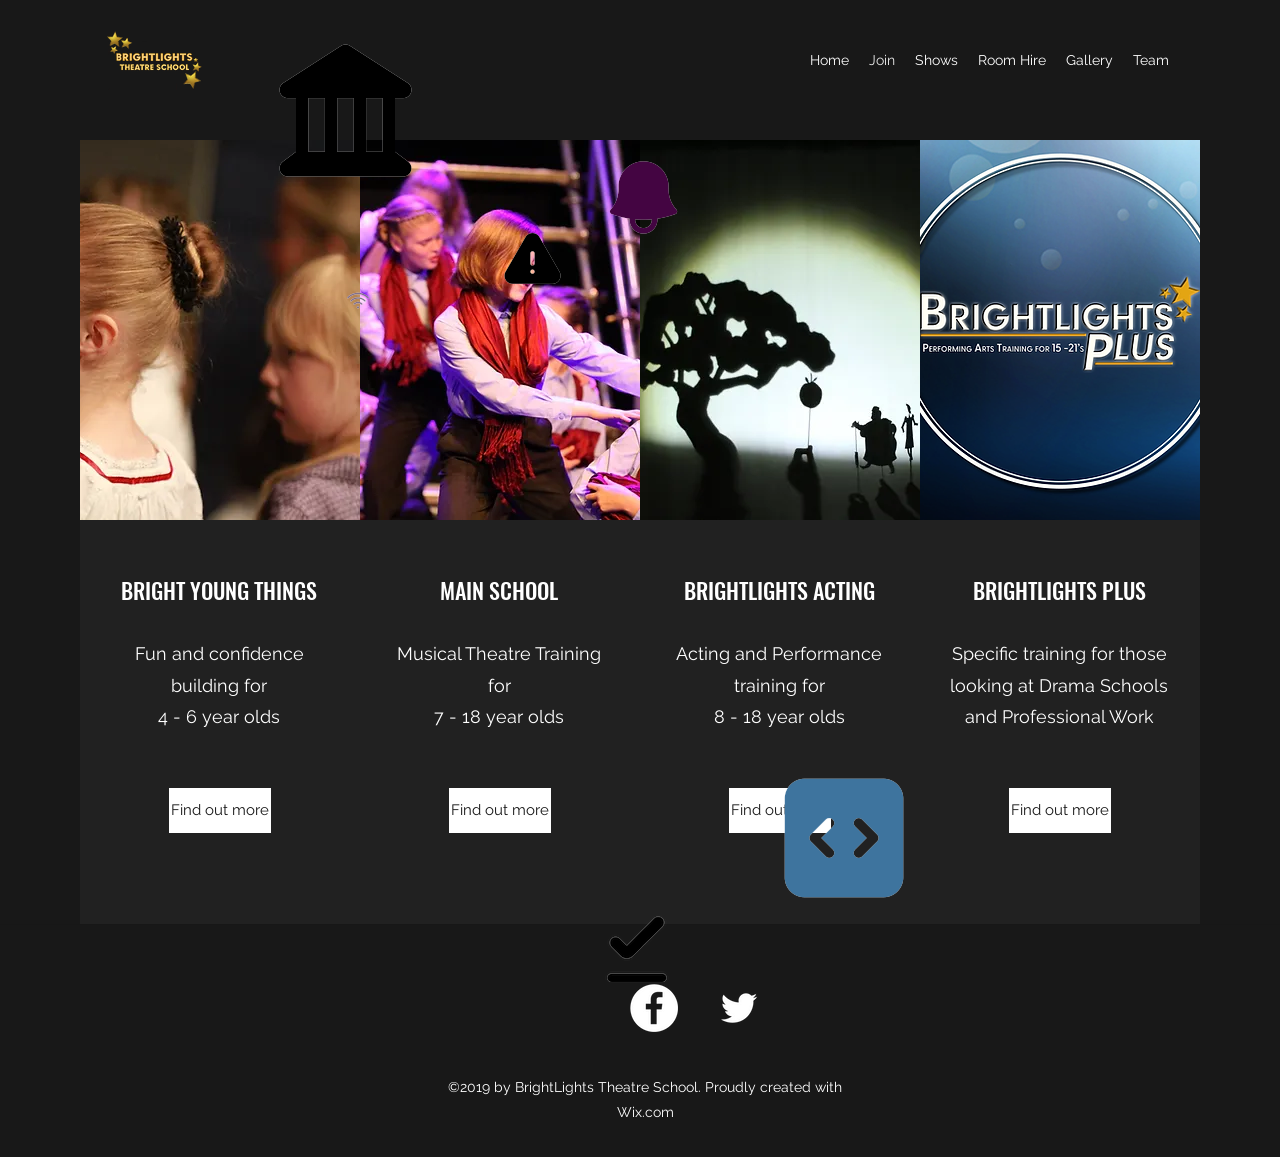 Image resolution: width=1280 pixels, height=1157 pixels. Describe the element at coordinates (532, 261) in the screenshot. I see `indicates a warning or caution state` at that location.